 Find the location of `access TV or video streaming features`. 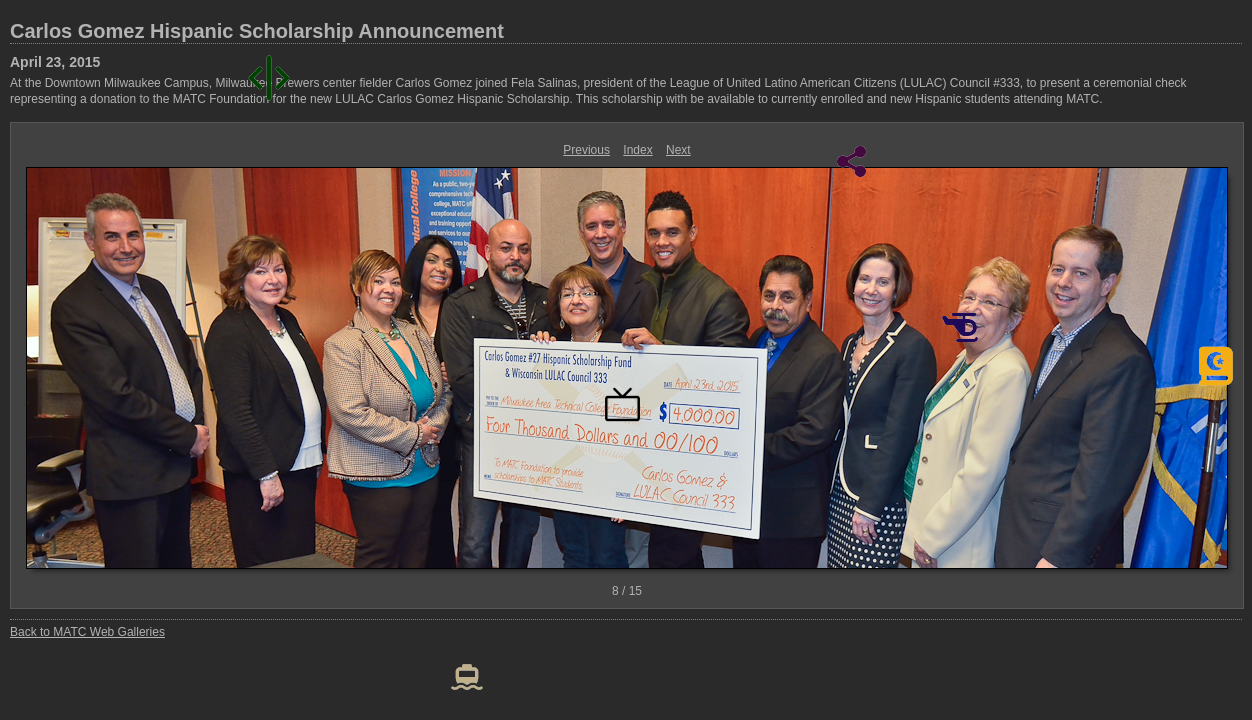

access TV or video streaming features is located at coordinates (622, 406).